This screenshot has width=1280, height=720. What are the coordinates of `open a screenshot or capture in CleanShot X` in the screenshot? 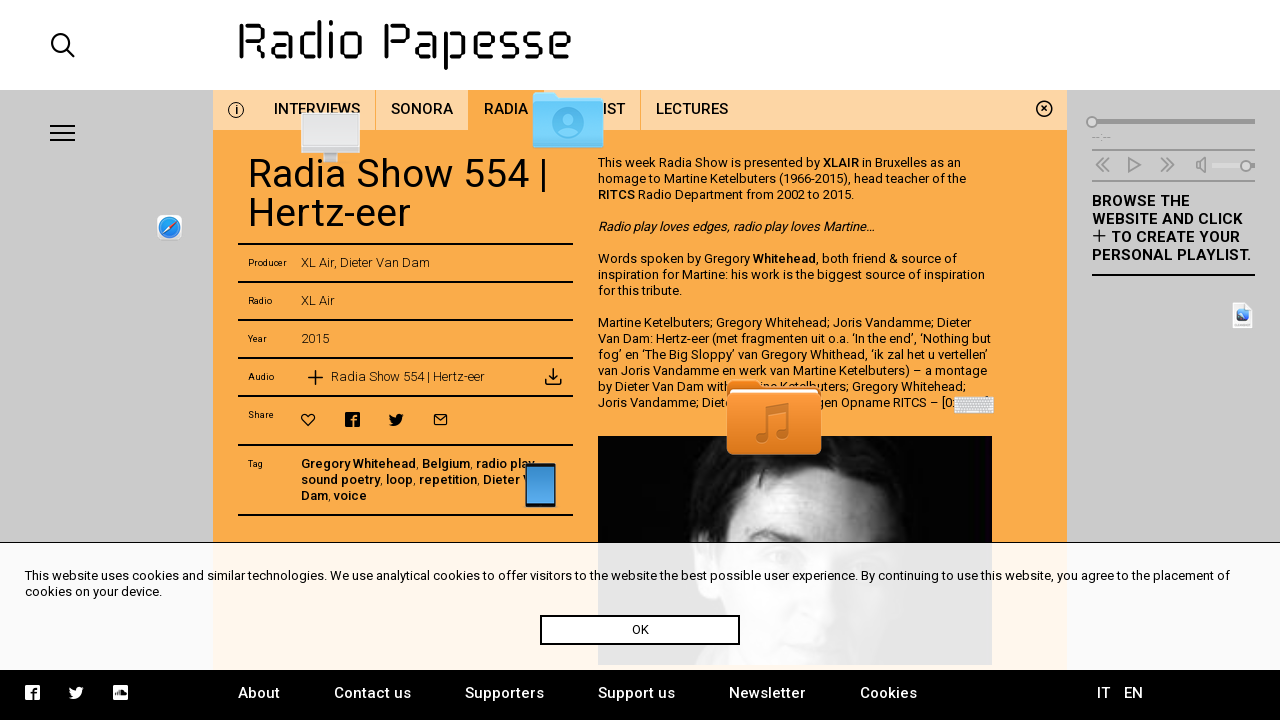 It's located at (1242, 315).